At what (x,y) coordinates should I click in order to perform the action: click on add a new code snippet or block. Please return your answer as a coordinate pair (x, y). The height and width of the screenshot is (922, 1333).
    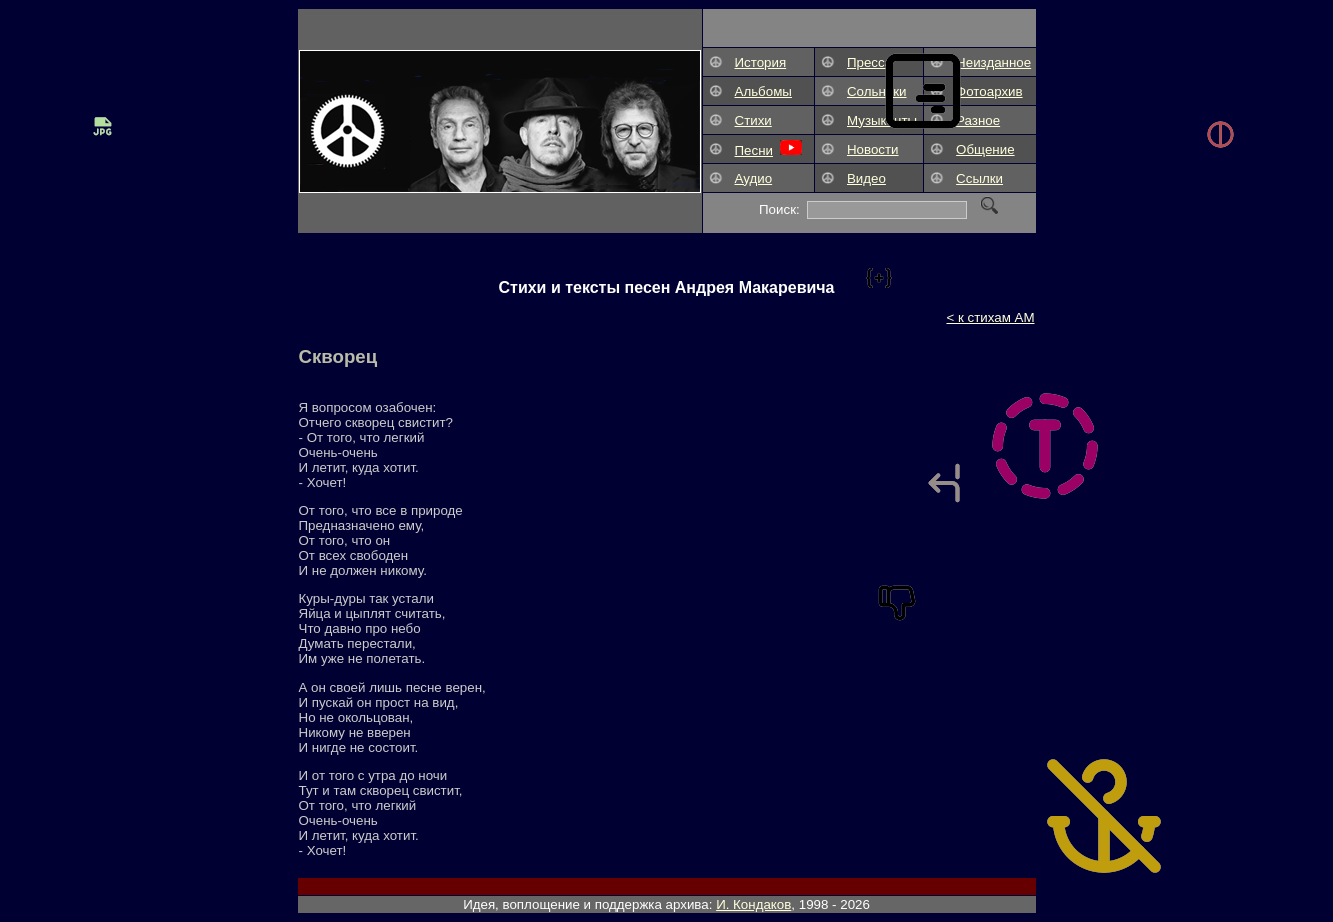
    Looking at the image, I should click on (879, 278).